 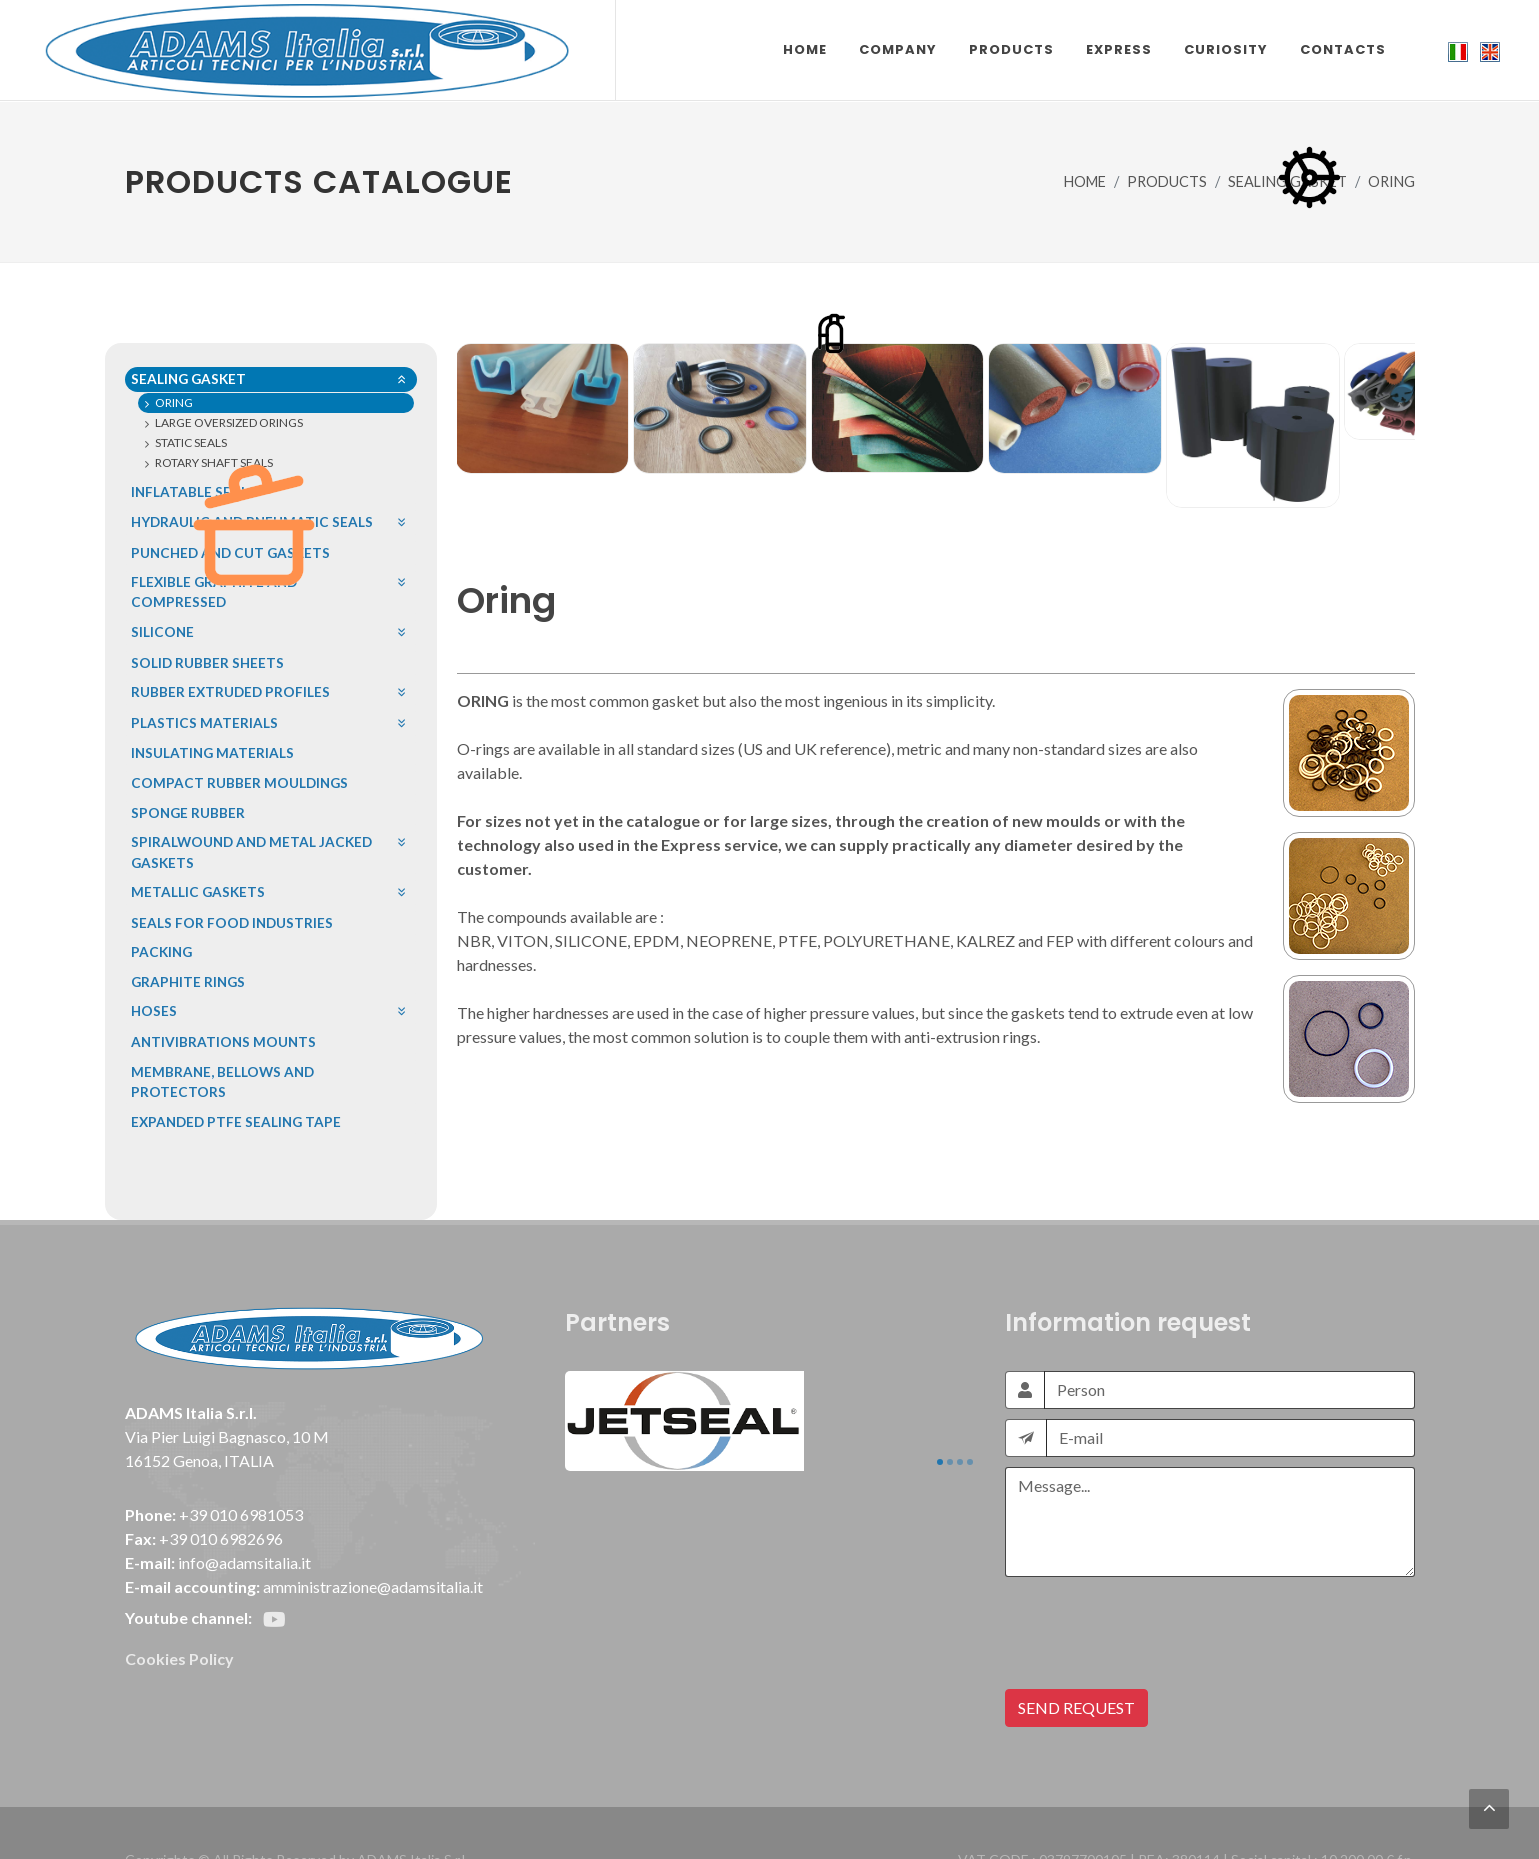 What do you see at coordinates (254, 525) in the screenshot?
I see `access recipes or cooking features` at bounding box center [254, 525].